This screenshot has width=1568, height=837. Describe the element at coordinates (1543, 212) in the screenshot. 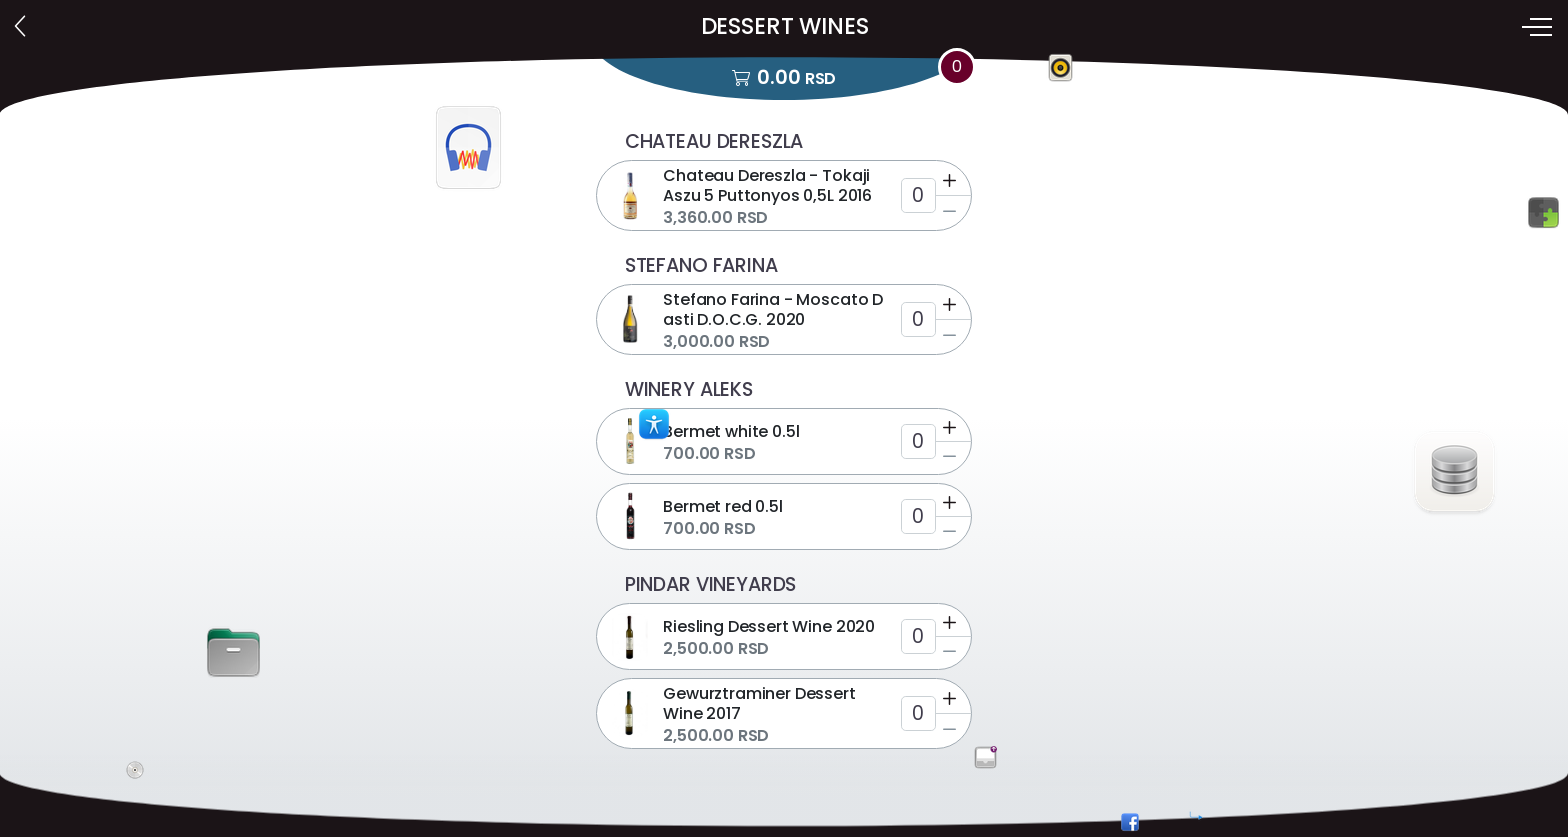

I see `manage gnome shell extensions` at that location.